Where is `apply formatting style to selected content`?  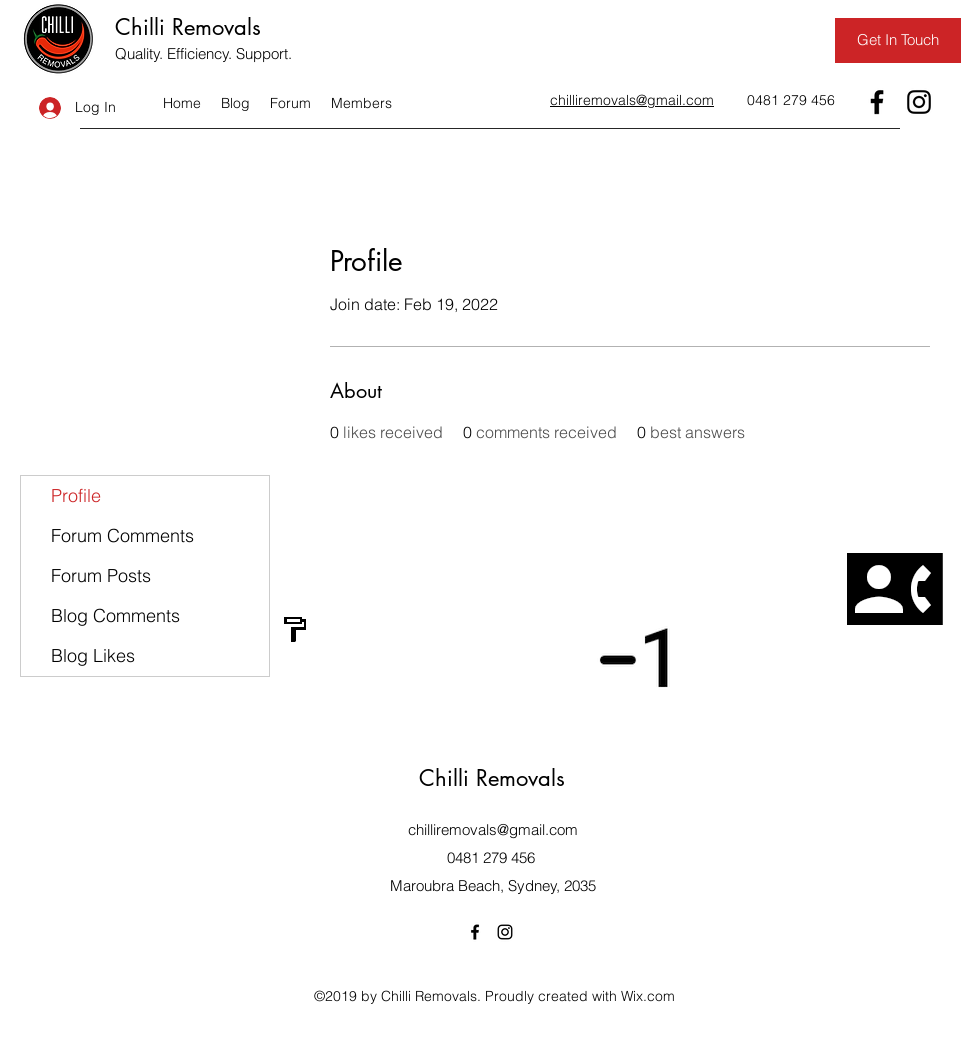 apply formatting style to selected content is located at coordinates (294, 629).